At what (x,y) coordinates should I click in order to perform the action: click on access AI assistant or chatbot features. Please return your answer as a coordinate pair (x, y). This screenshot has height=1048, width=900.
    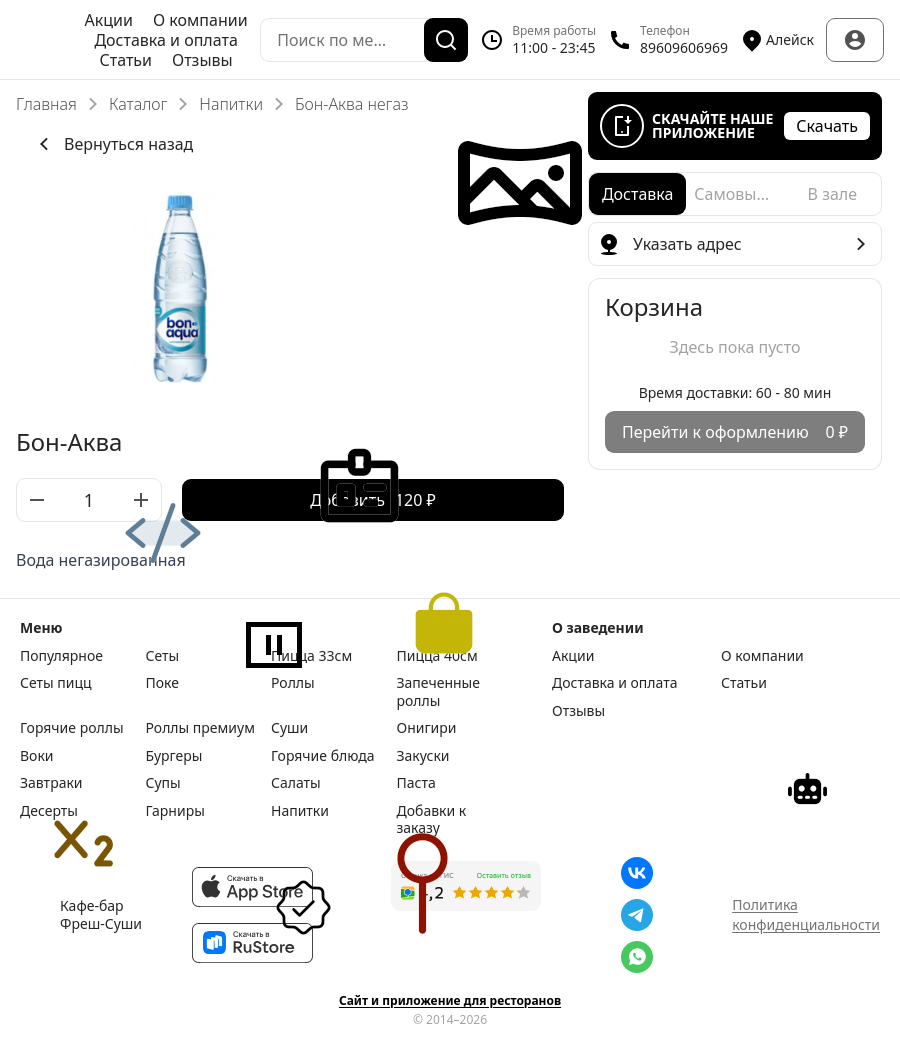
    Looking at the image, I should click on (807, 790).